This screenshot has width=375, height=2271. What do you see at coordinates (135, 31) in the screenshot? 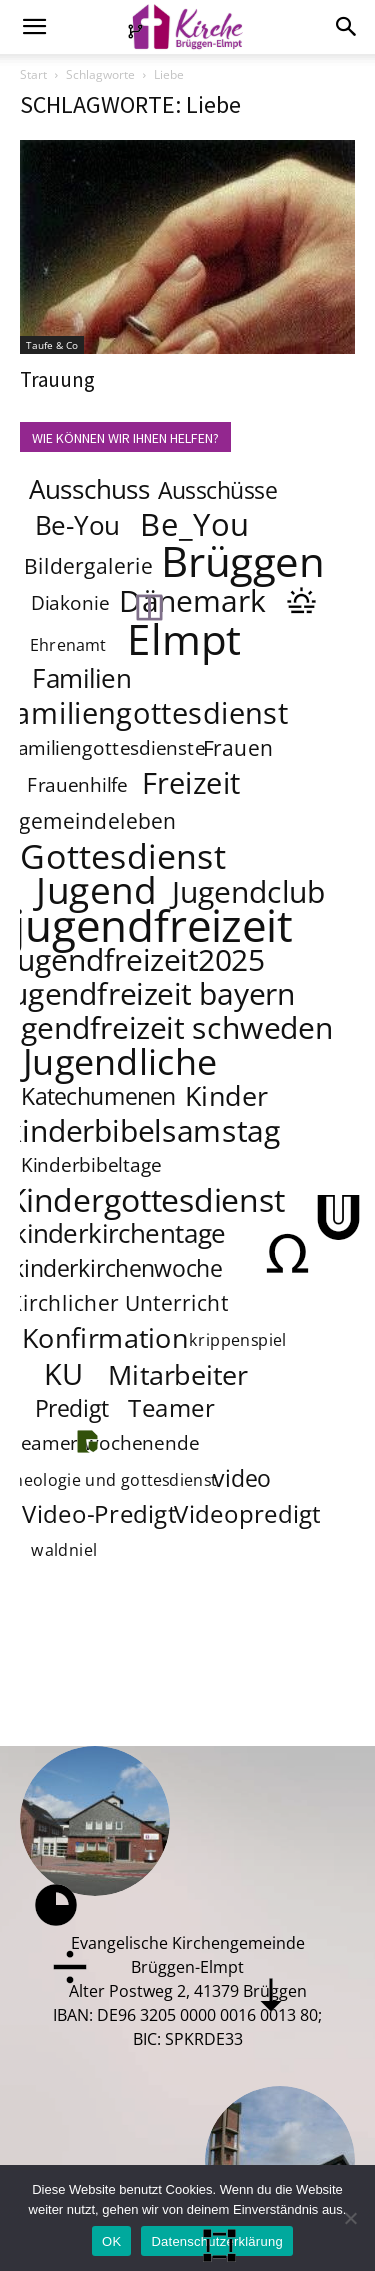
I see `view repository branches` at bounding box center [135, 31].